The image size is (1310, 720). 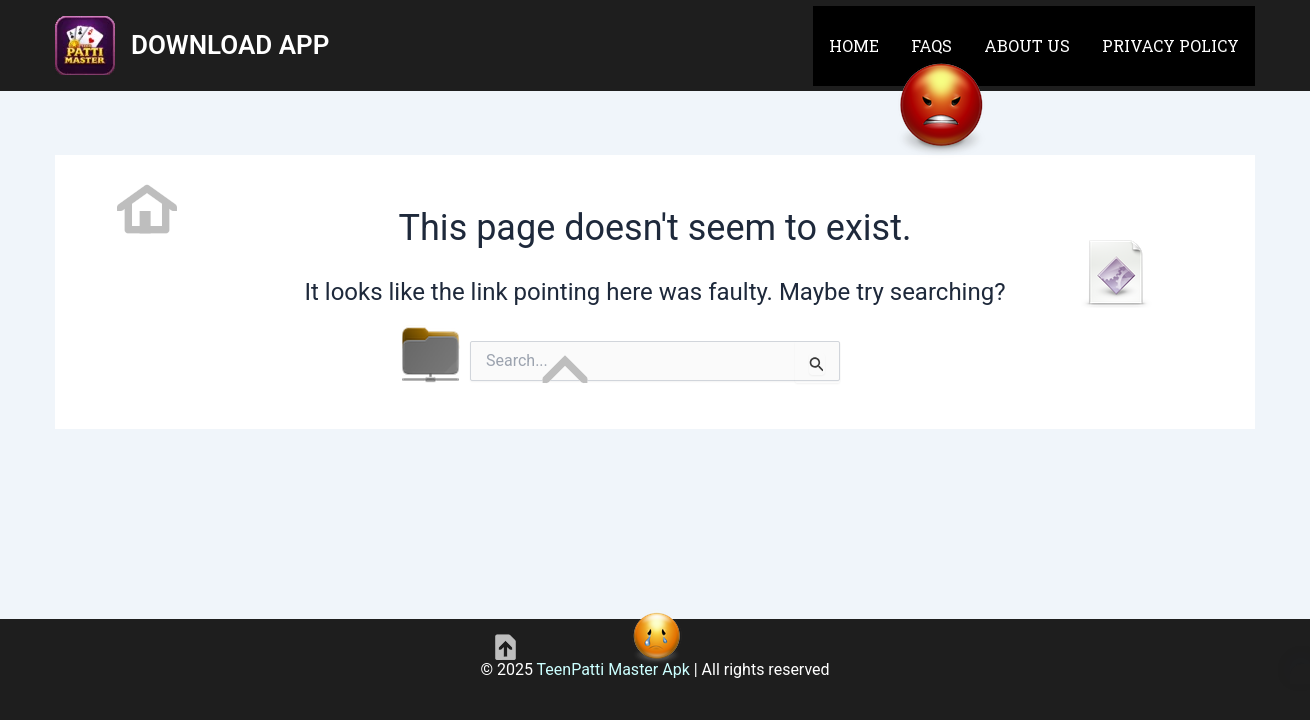 What do you see at coordinates (147, 211) in the screenshot?
I see `navigate to home screen` at bounding box center [147, 211].